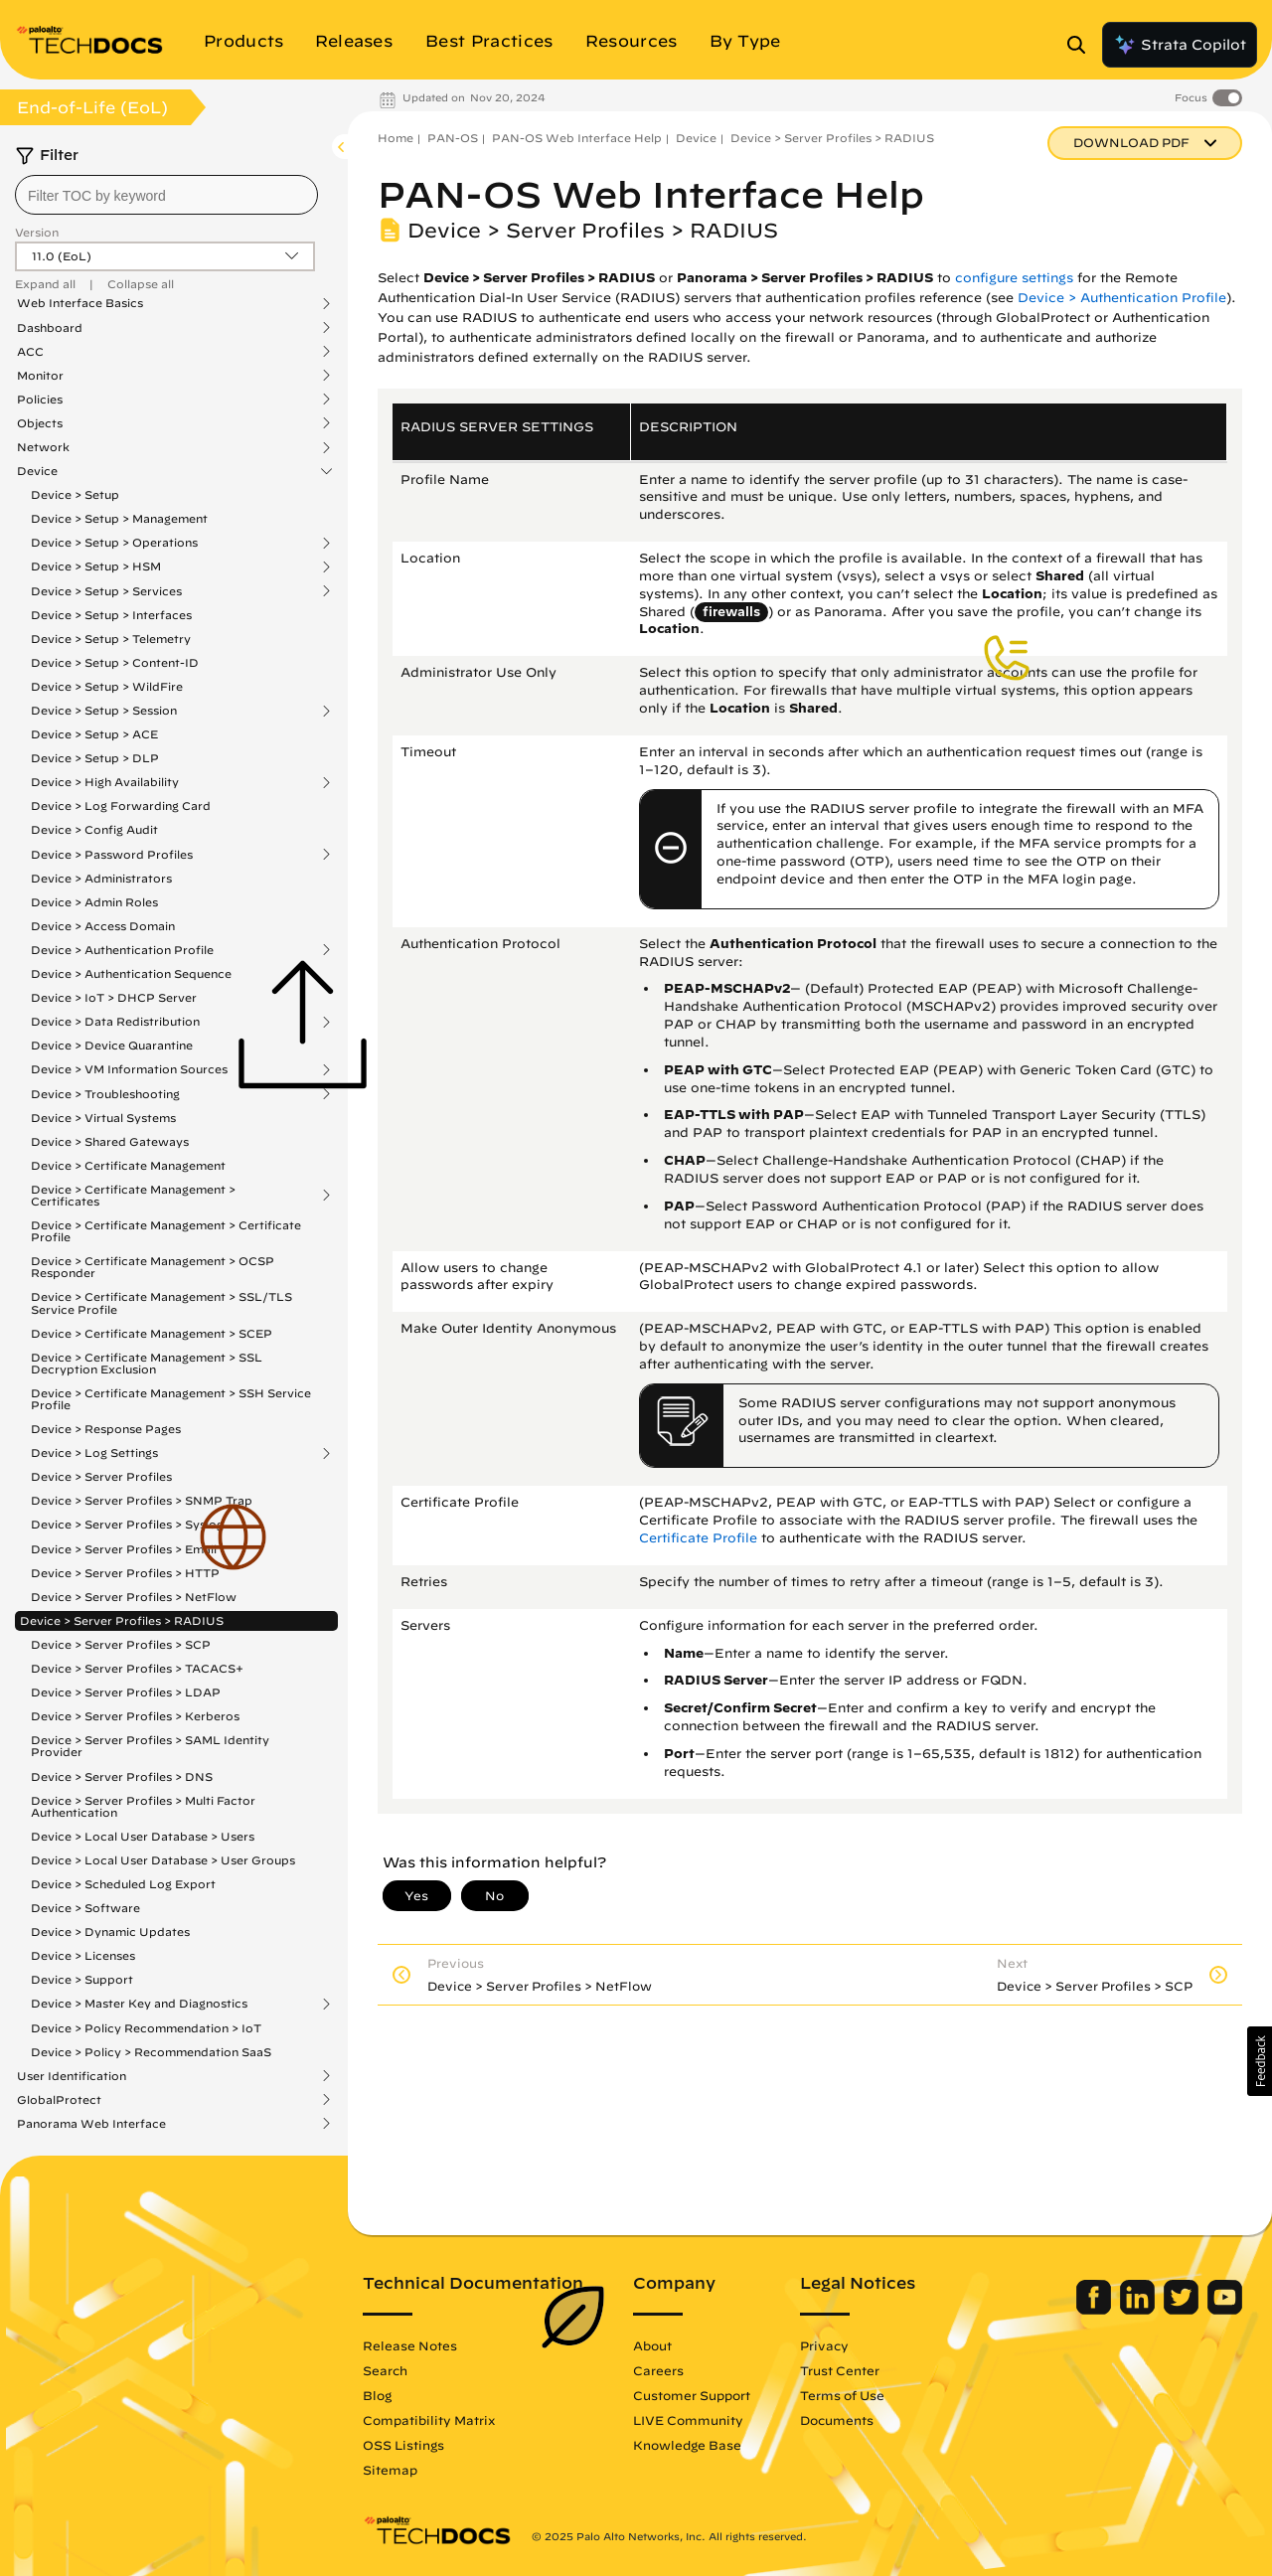 This screenshot has width=1272, height=2576. What do you see at coordinates (1008, 657) in the screenshot?
I see `view contact list or phone directory` at bounding box center [1008, 657].